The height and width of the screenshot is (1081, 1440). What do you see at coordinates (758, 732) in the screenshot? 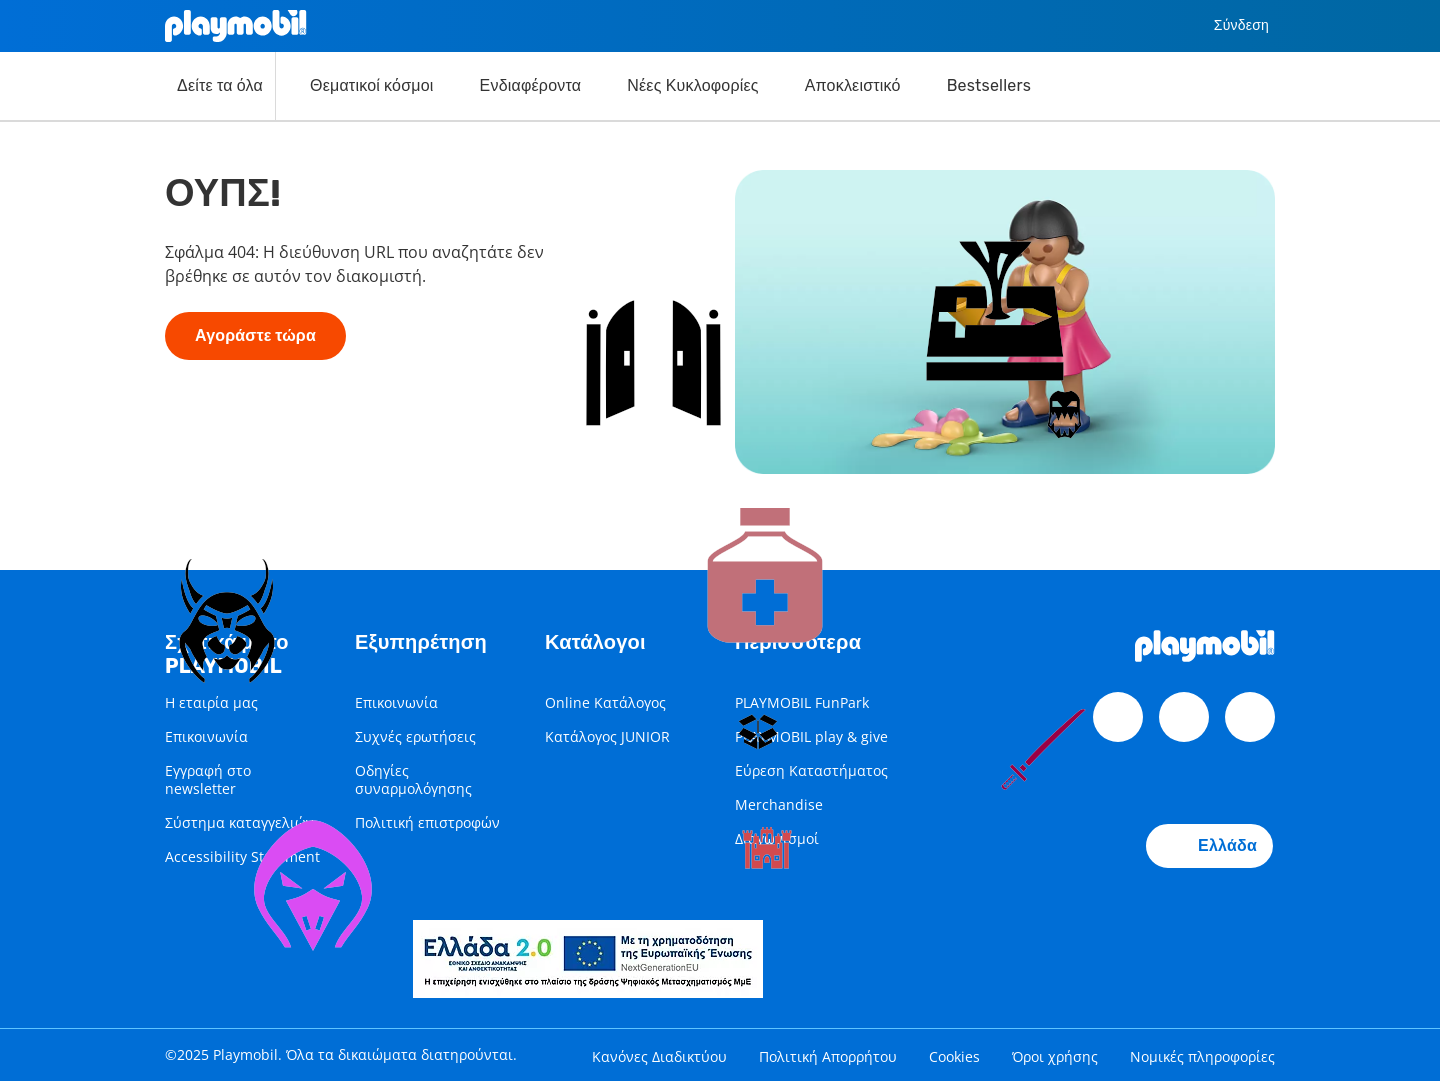
I see `view package or shipping details` at bounding box center [758, 732].